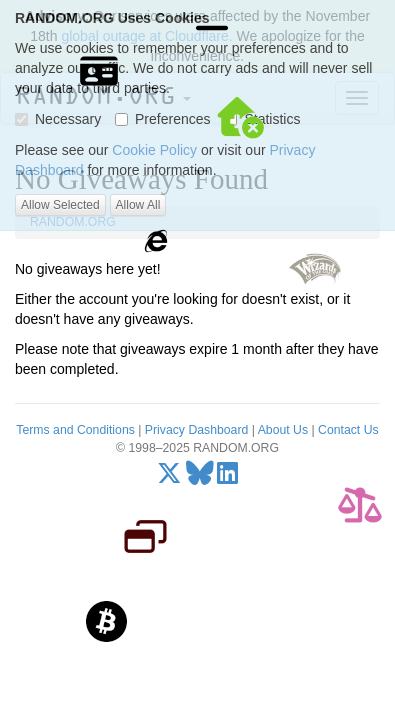 This screenshot has width=395, height=720. I want to click on medical facility or clinic unavailable, so click(239, 116).